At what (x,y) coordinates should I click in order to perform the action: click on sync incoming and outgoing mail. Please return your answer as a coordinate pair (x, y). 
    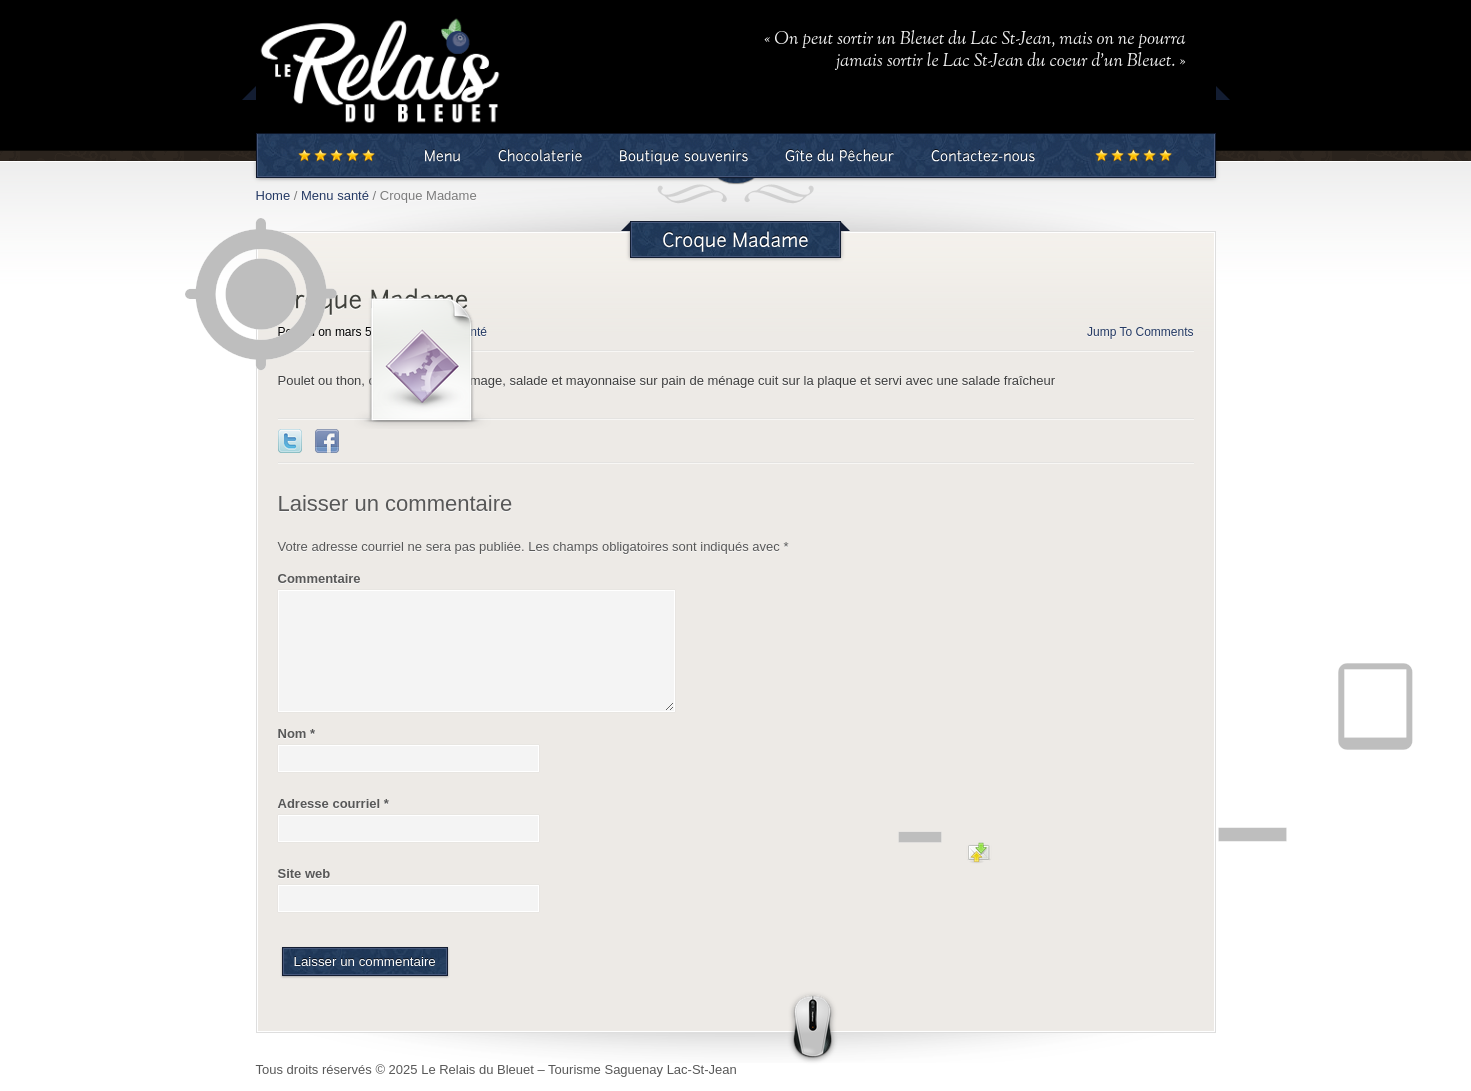
    Looking at the image, I should click on (978, 853).